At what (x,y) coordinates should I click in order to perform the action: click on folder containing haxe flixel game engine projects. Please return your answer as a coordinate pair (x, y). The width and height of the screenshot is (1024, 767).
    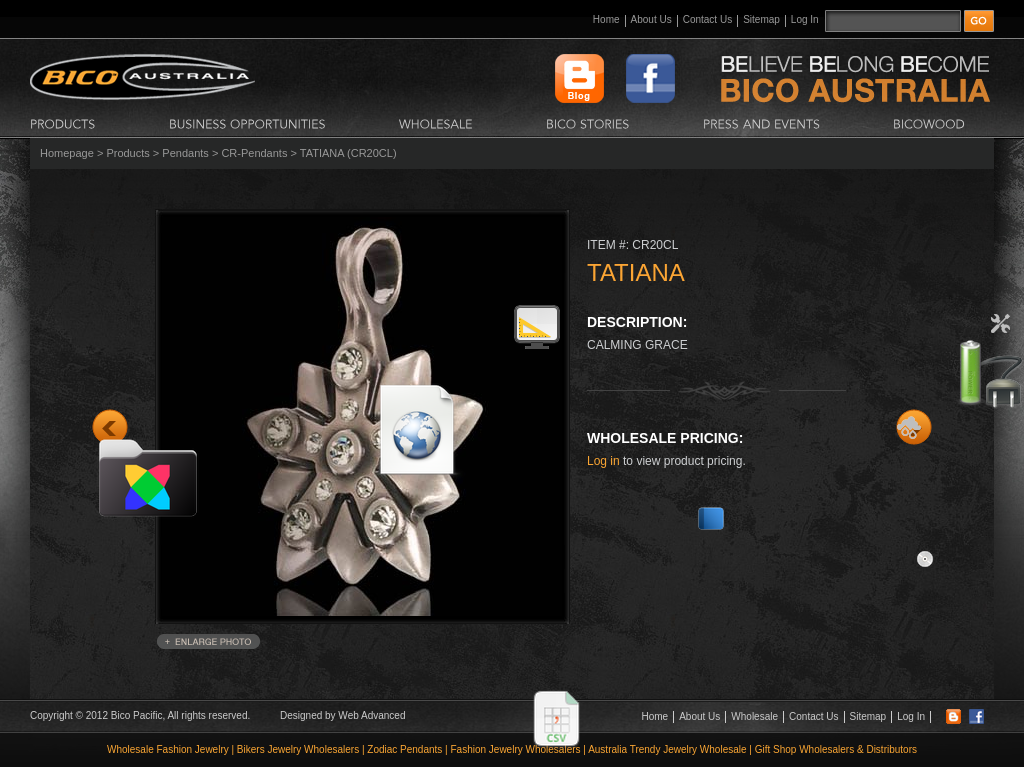
    Looking at the image, I should click on (147, 480).